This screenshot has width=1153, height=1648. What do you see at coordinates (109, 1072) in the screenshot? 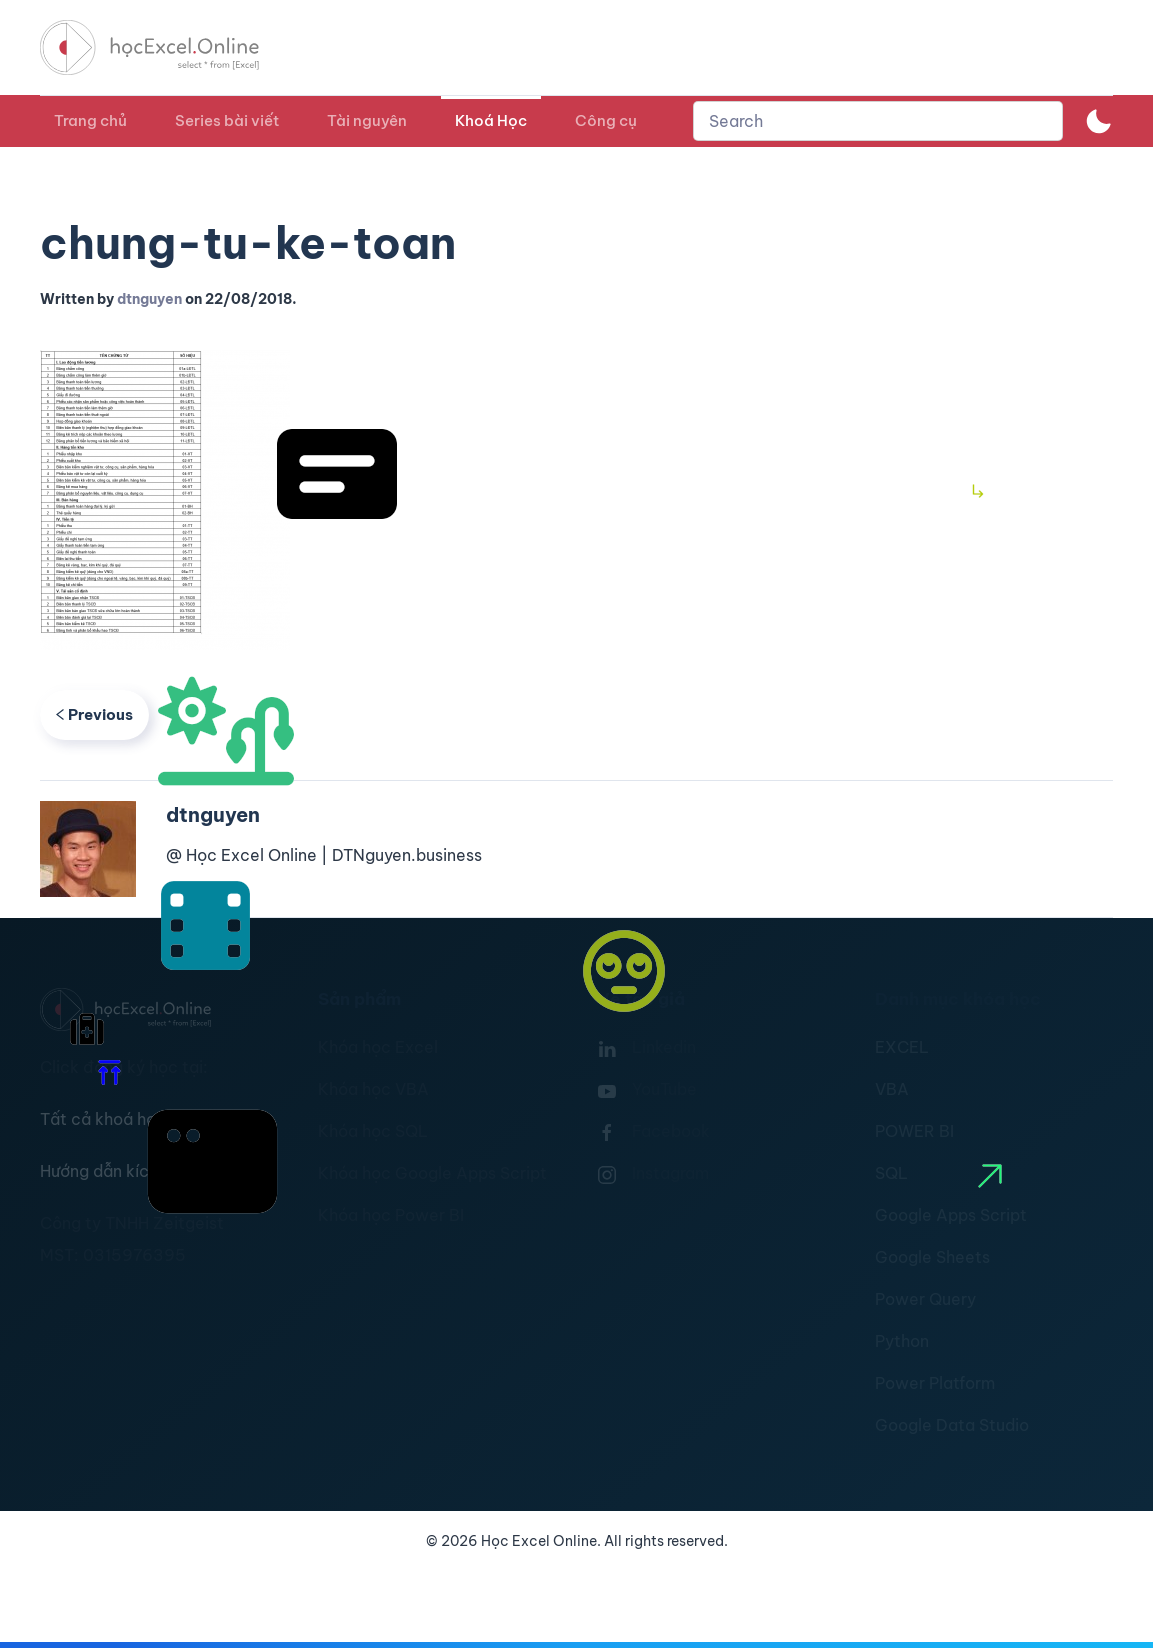
I see `upload multiple files` at bounding box center [109, 1072].